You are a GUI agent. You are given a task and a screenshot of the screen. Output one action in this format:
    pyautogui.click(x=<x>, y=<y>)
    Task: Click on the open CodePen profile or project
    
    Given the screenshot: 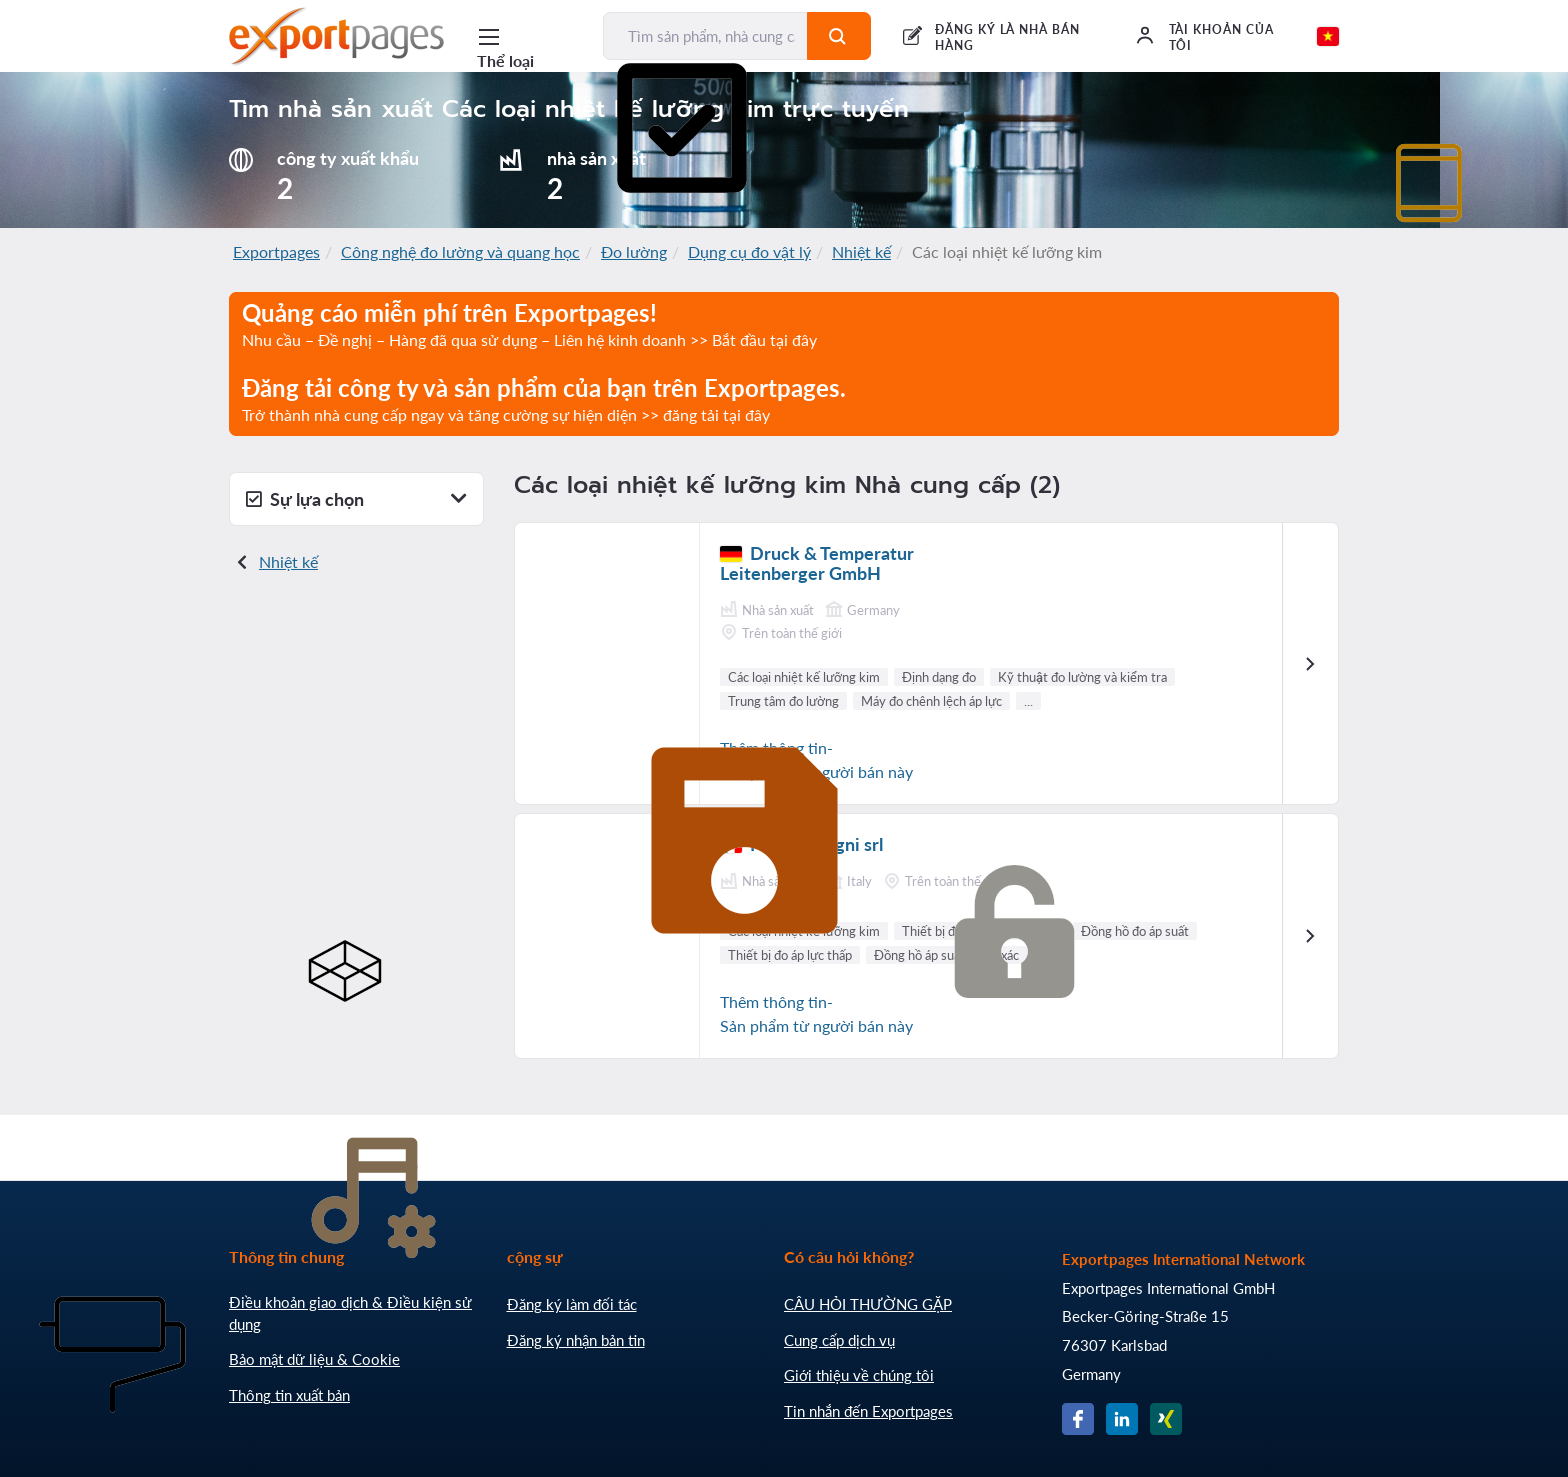 What is the action you would take?
    pyautogui.click(x=345, y=971)
    